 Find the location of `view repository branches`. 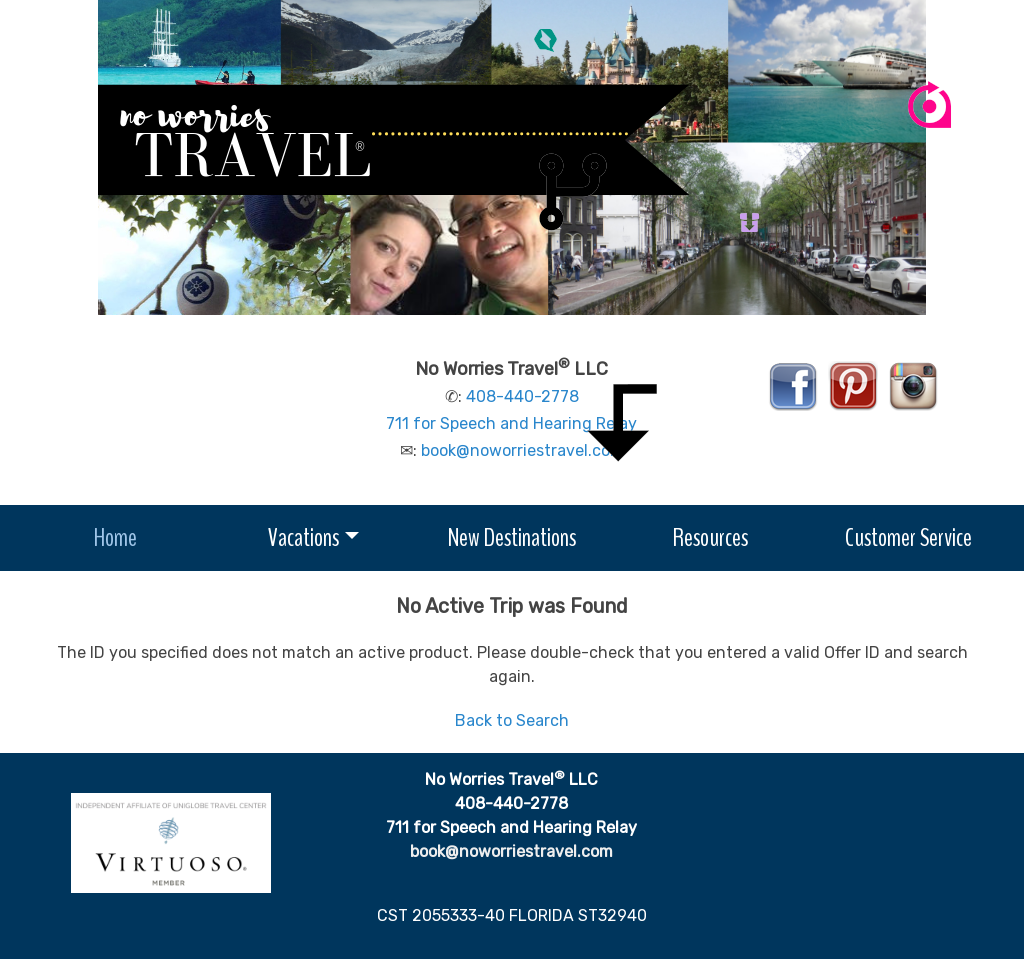

view repository branches is located at coordinates (573, 192).